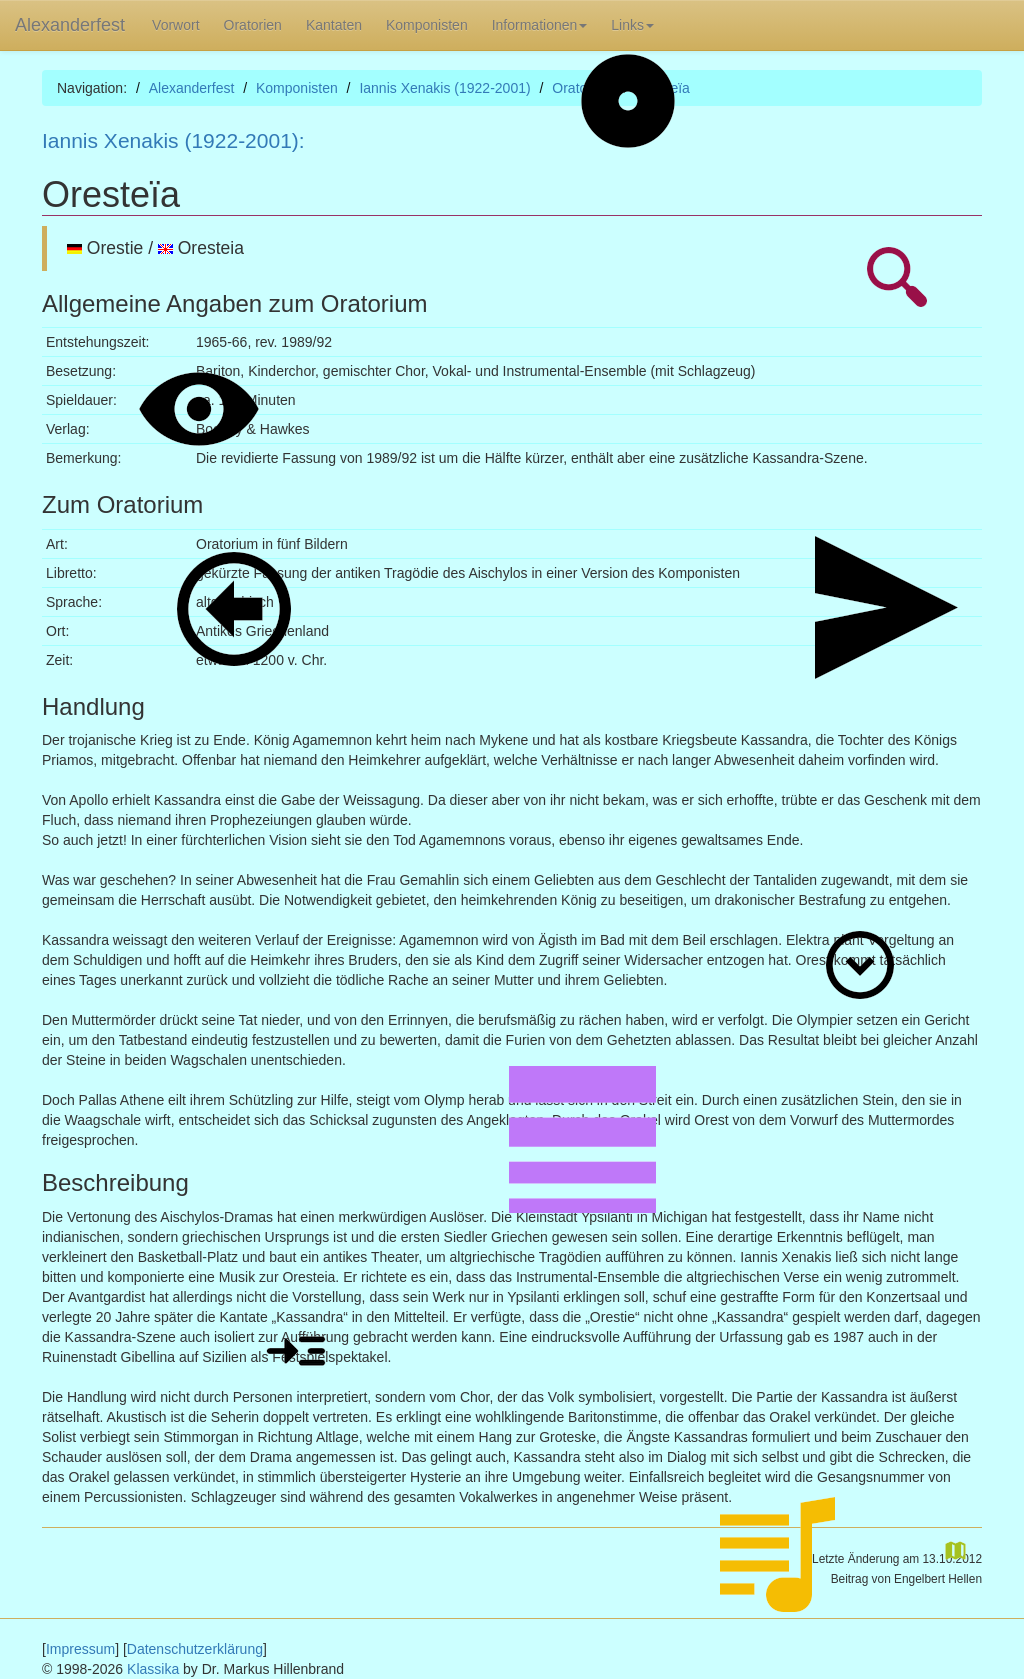 This screenshot has width=1024, height=1679. What do you see at coordinates (234, 609) in the screenshot?
I see `go back to the previous screen` at bounding box center [234, 609].